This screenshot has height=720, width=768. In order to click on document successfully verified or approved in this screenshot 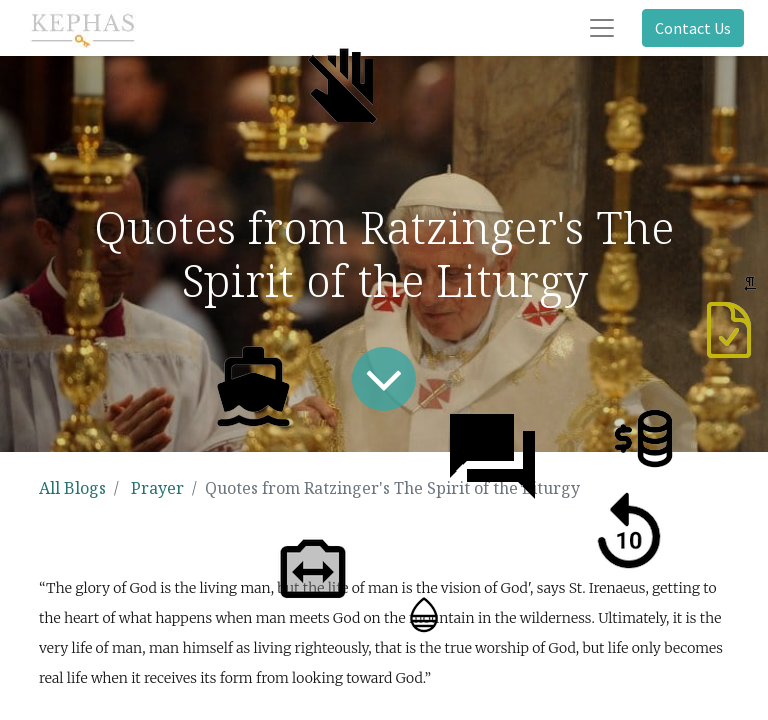, I will do `click(729, 330)`.